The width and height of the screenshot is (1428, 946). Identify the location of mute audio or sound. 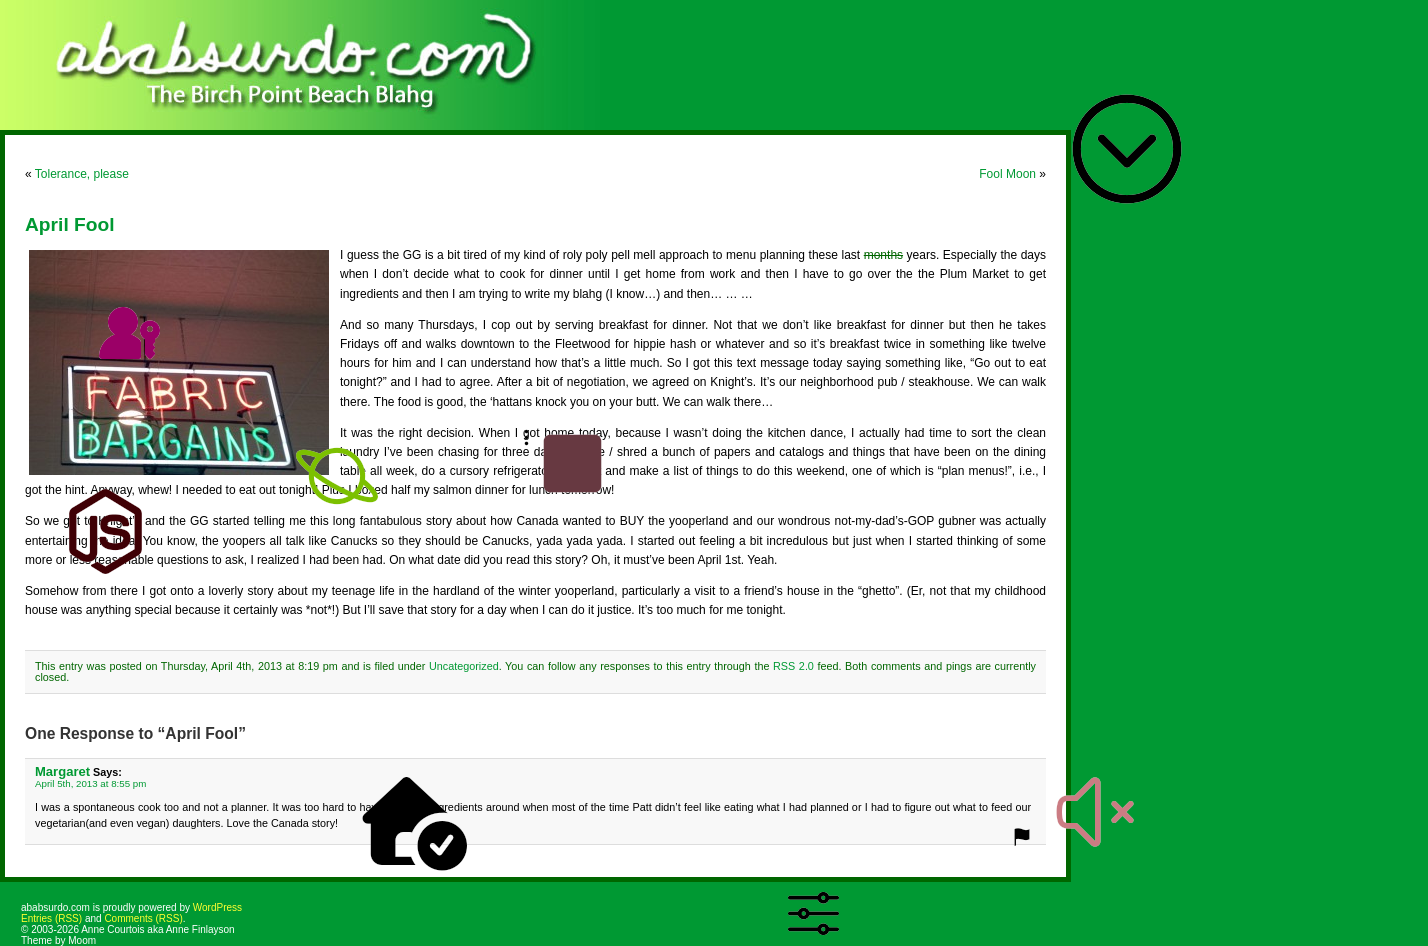
(1095, 812).